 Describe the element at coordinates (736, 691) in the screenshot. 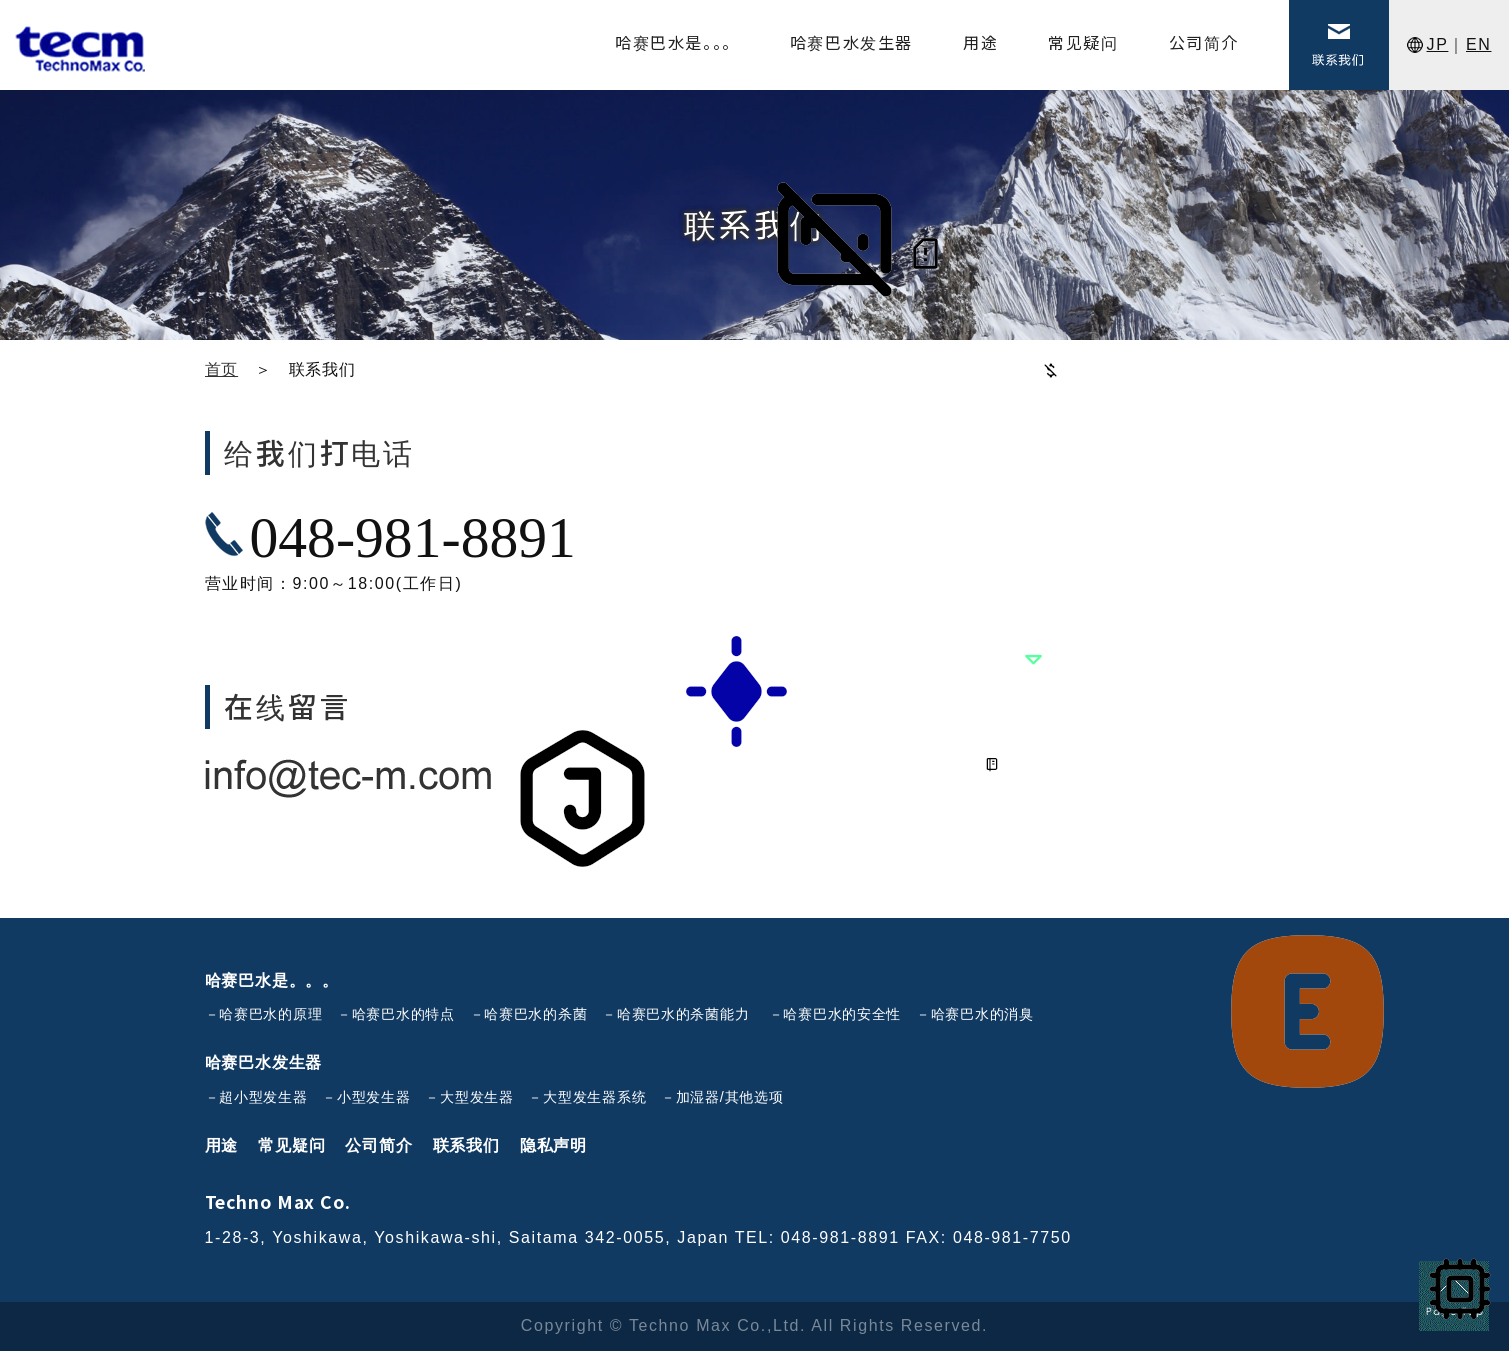

I see `center-align keyframes on the timeline` at that location.